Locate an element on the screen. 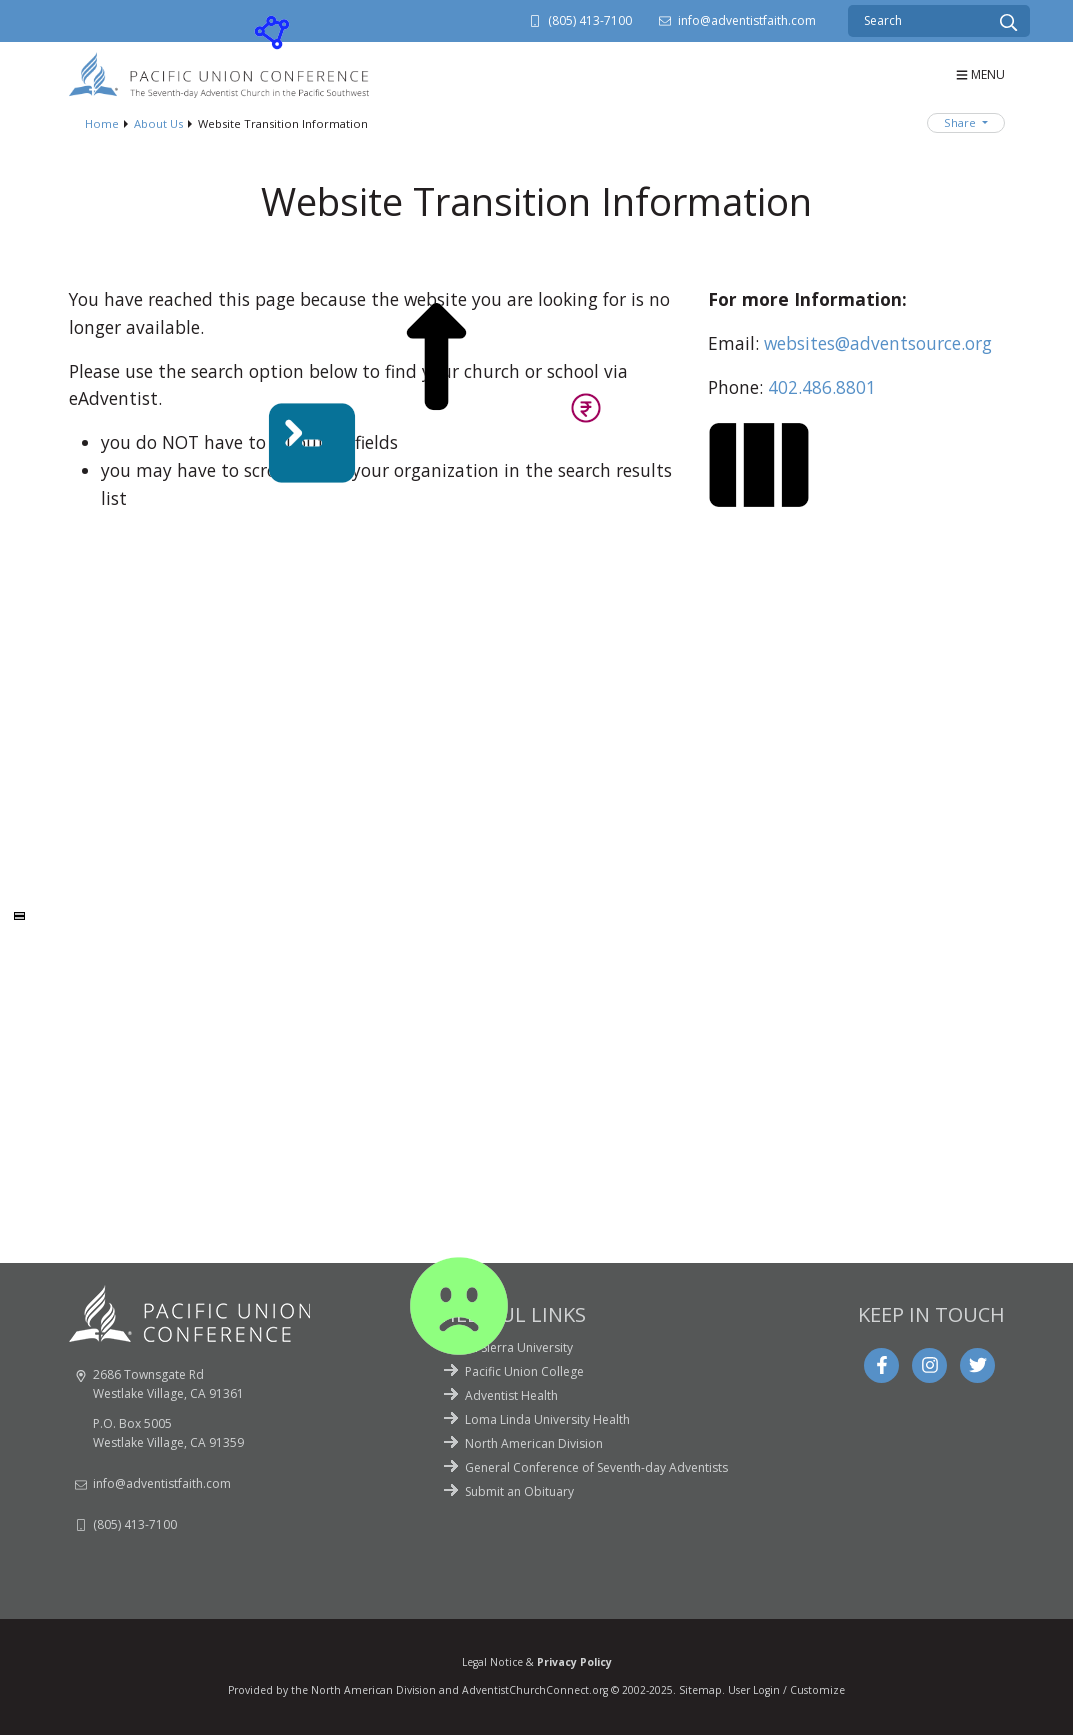 The width and height of the screenshot is (1073, 1735). view price or amount in indian rupees is located at coordinates (586, 408).